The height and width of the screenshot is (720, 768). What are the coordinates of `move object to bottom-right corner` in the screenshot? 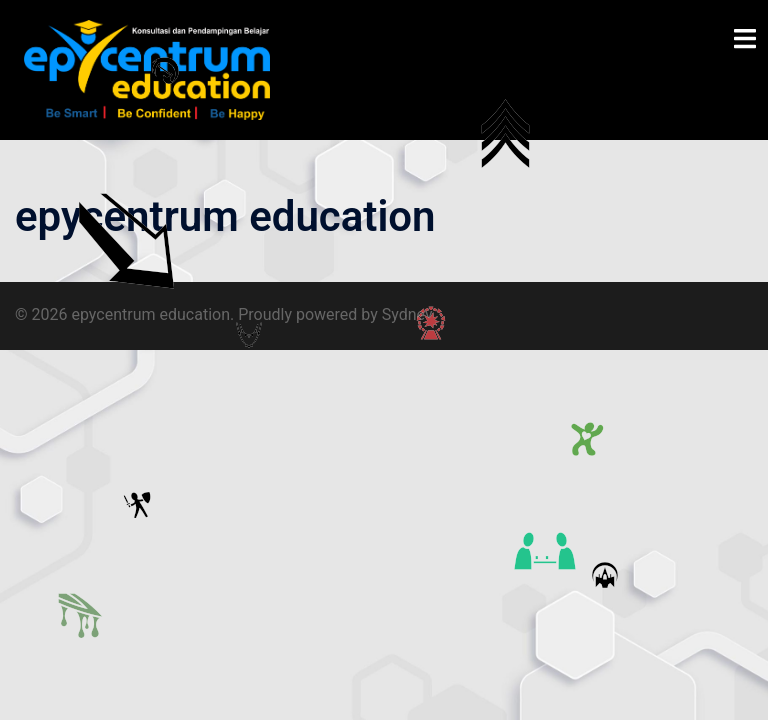 It's located at (126, 241).